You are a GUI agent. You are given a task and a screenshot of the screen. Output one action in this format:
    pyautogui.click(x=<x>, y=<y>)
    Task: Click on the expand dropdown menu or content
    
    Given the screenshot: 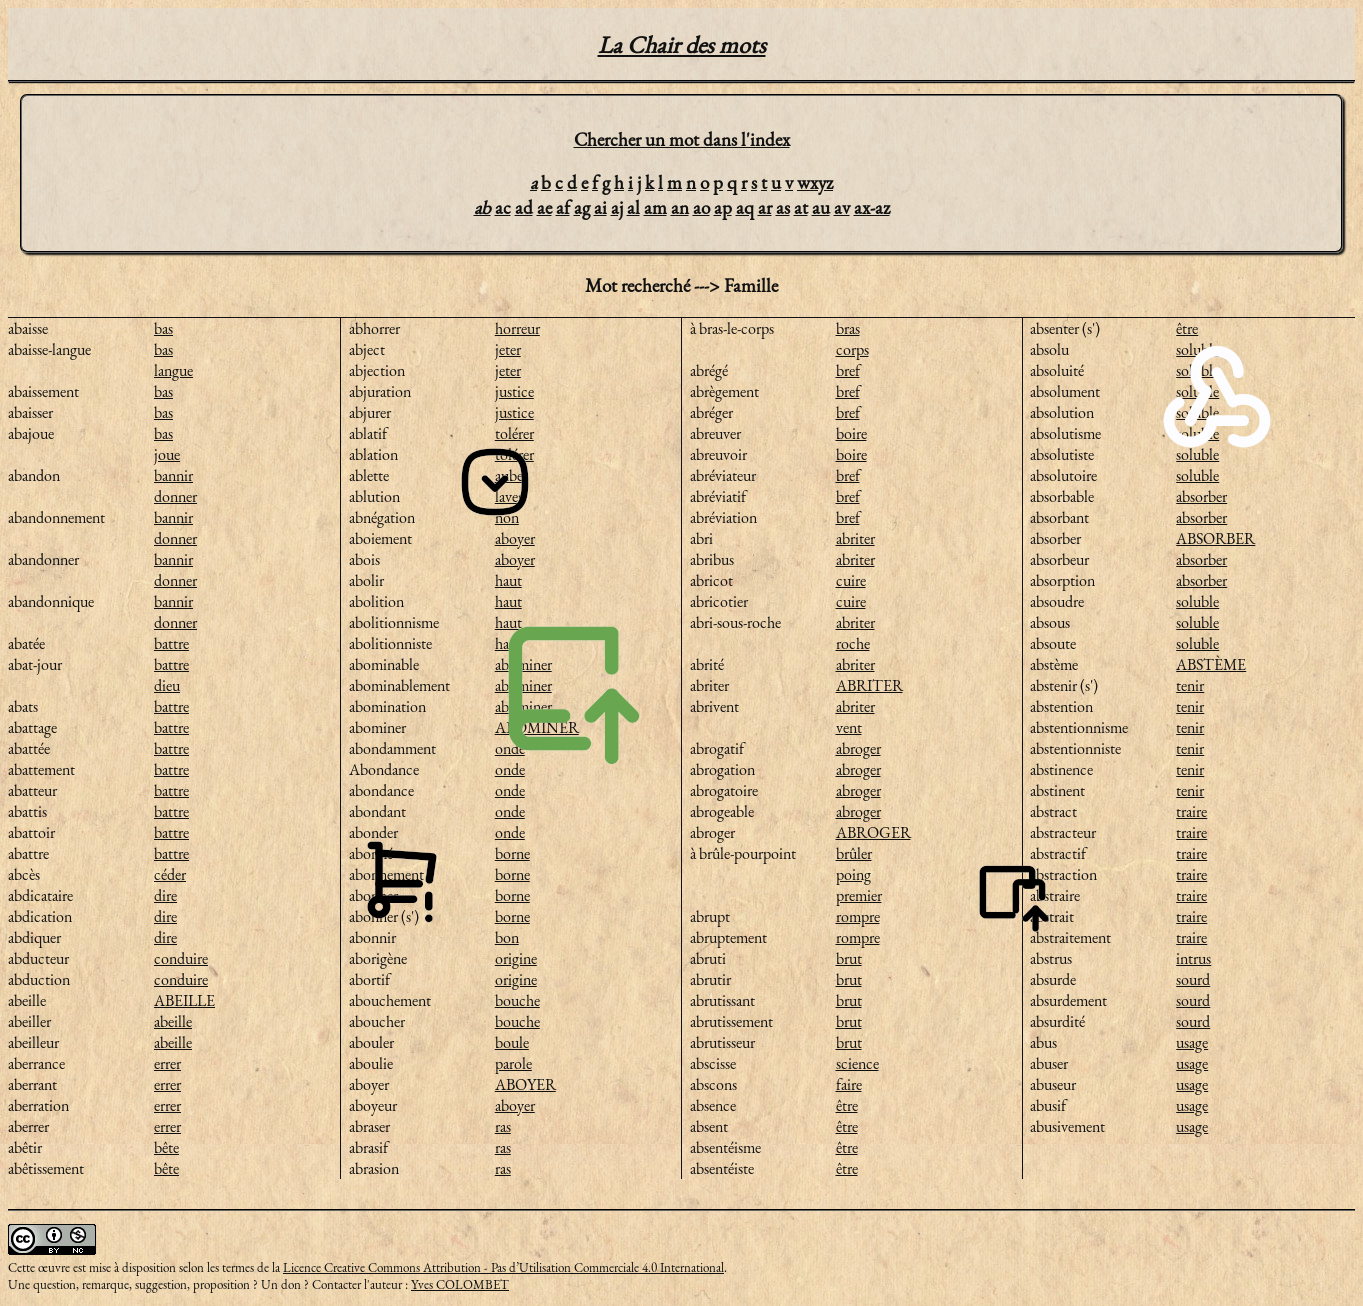 What is the action you would take?
    pyautogui.click(x=495, y=482)
    